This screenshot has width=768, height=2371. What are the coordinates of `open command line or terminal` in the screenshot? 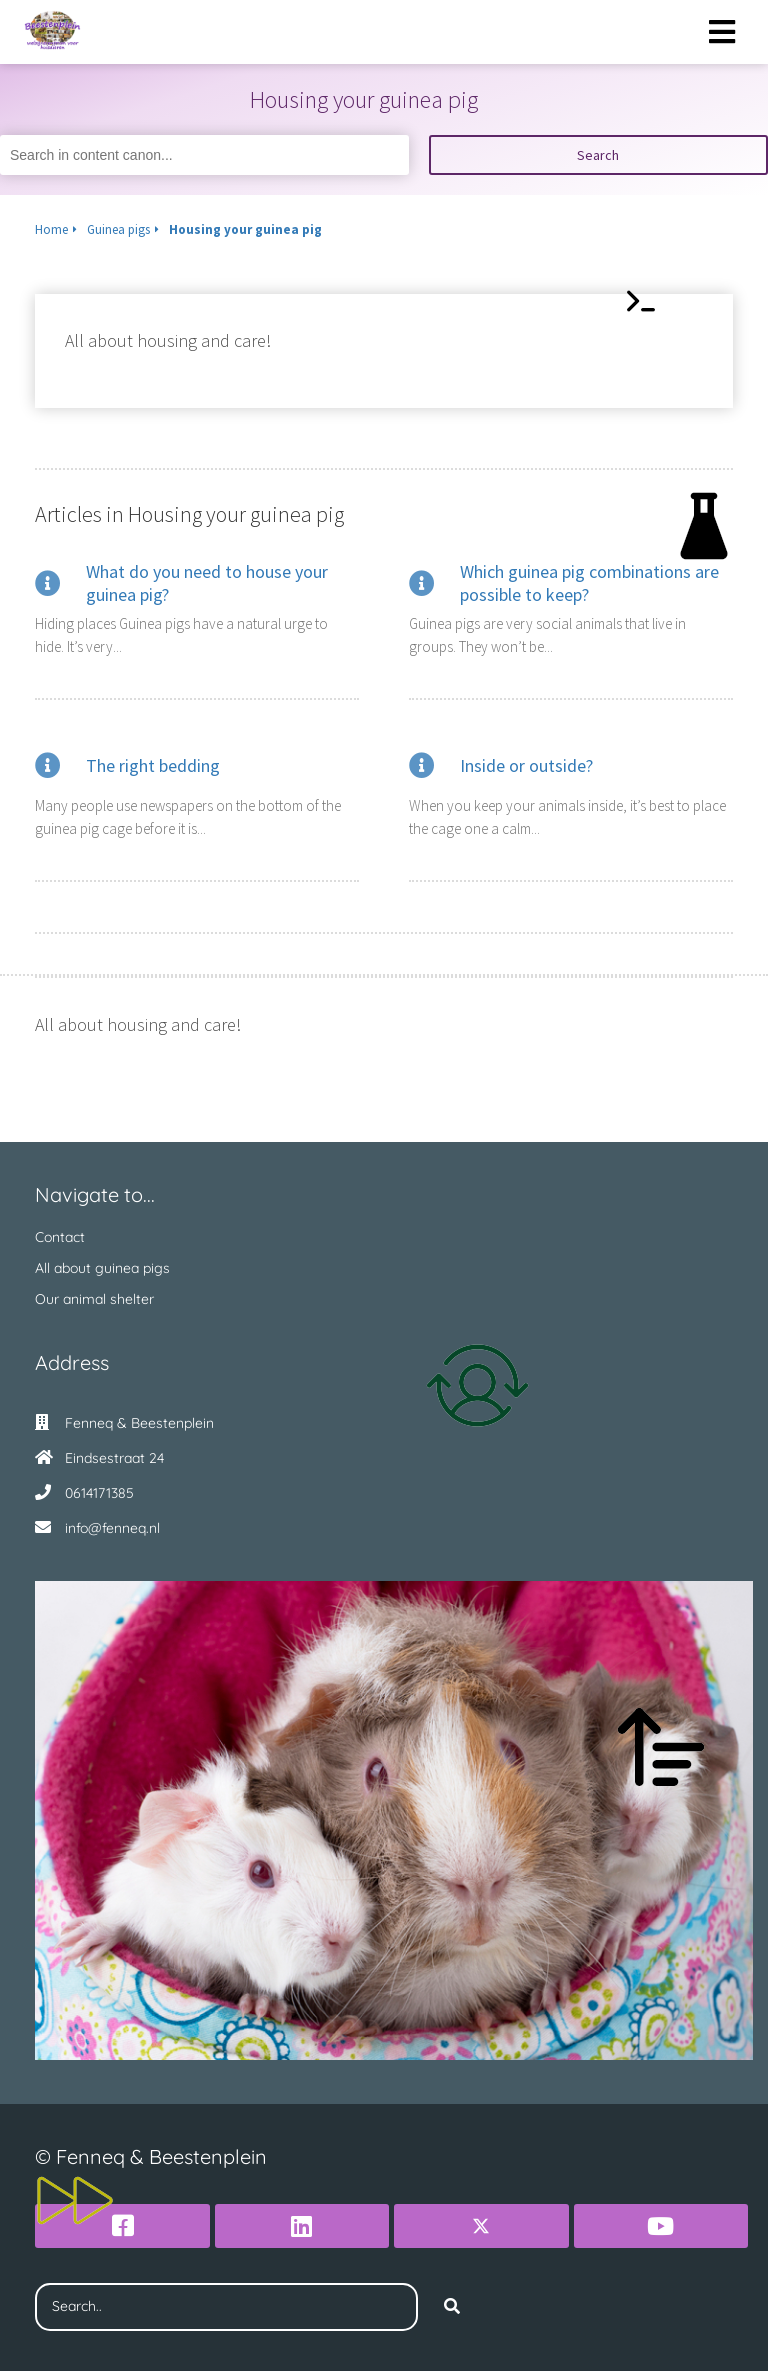 It's located at (641, 301).